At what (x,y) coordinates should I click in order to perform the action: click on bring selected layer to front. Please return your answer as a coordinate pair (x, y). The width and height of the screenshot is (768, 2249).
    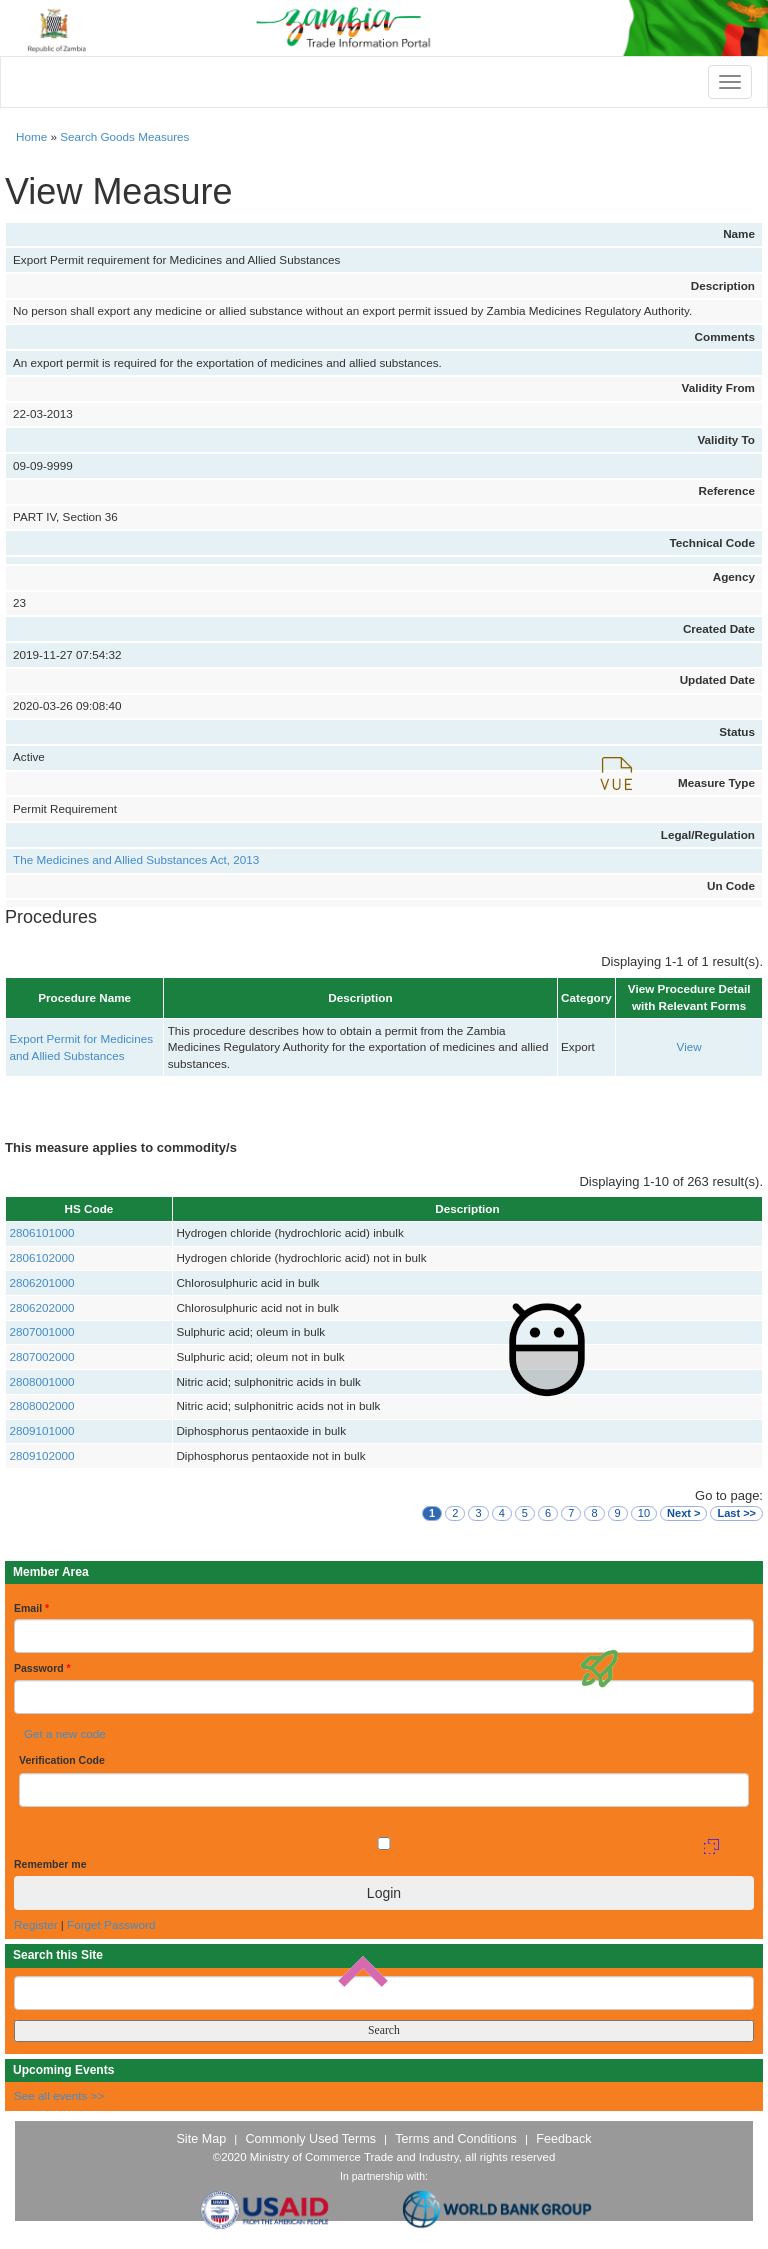
    Looking at the image, I should click on (711, 1846).